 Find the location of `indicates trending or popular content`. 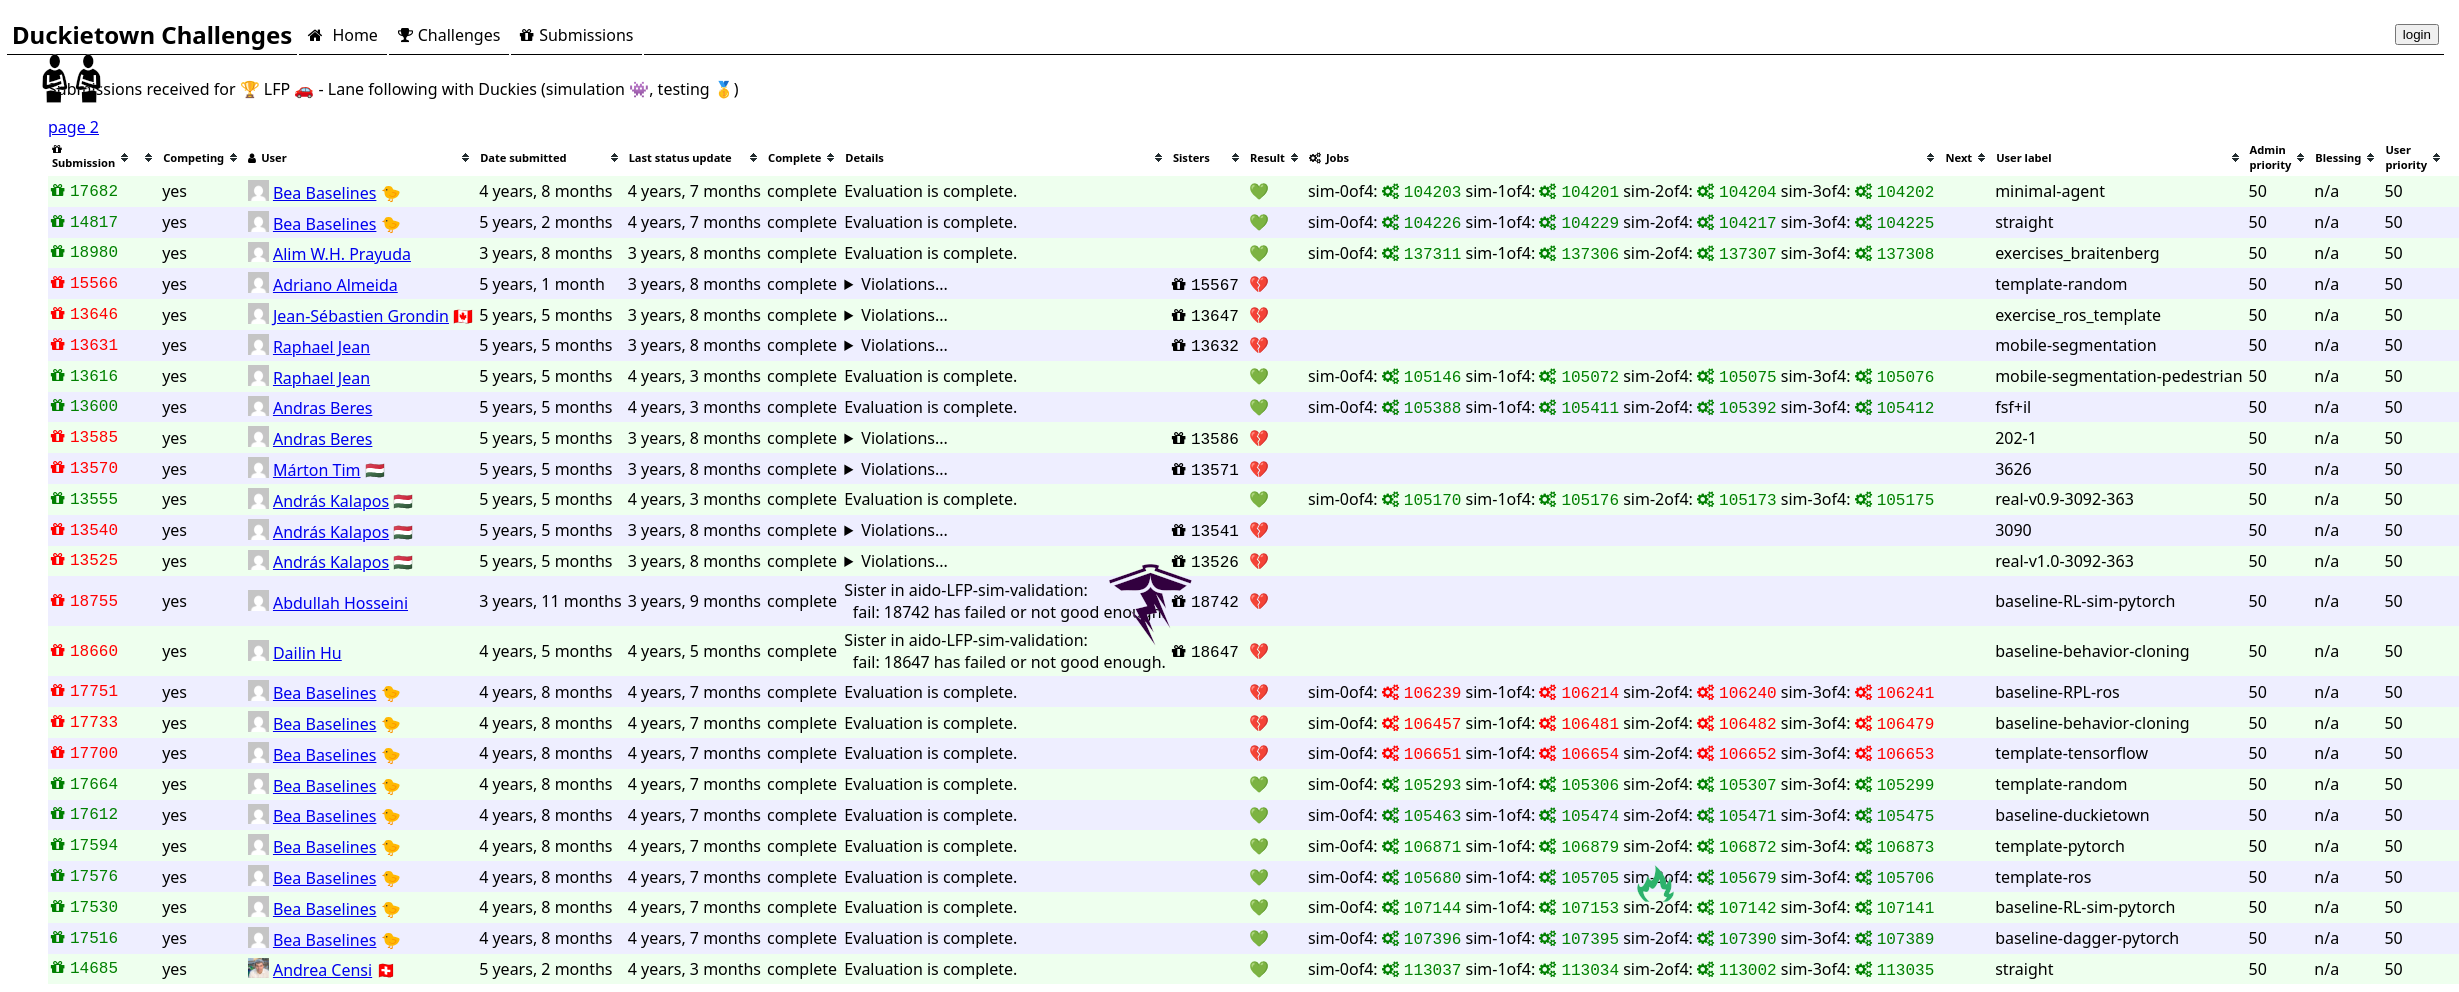

indicates trending or popular content is located at coordinates (1655, 883).